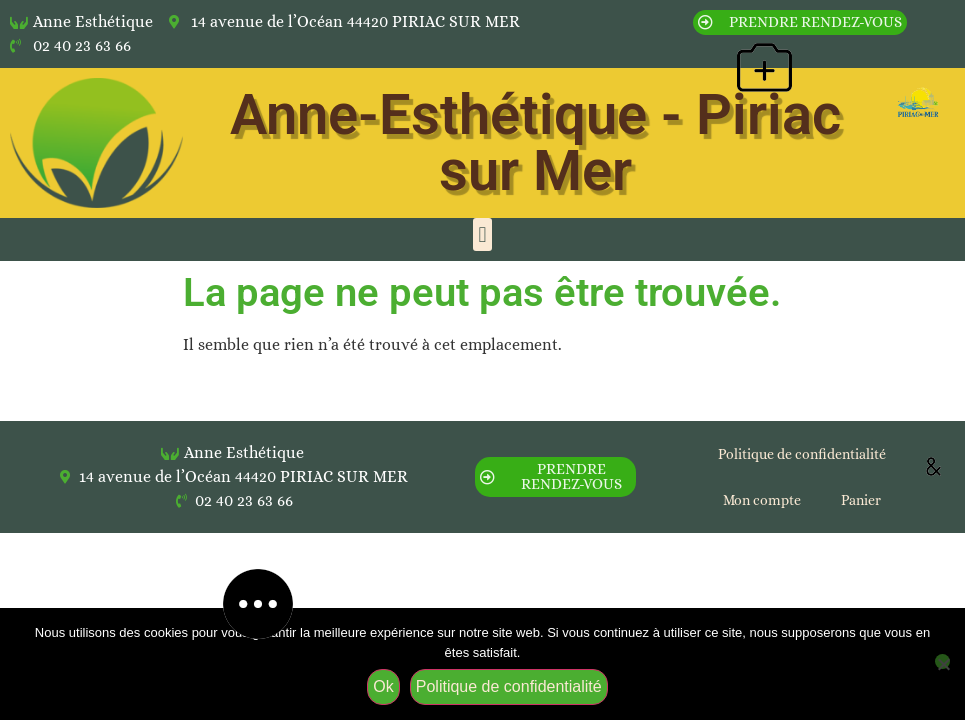  I want to click on insert ampersand symbol or special character, so click(932, 466).